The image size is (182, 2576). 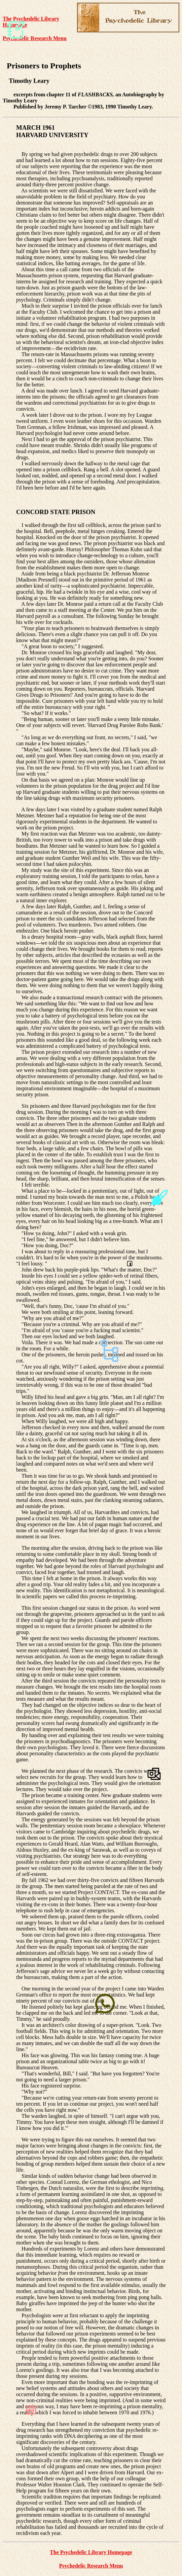 What do you see at coordinates (105, 2004) in the screenshot?
I see `open WhatsApp messaging app` at bounding box center [105, 2004].